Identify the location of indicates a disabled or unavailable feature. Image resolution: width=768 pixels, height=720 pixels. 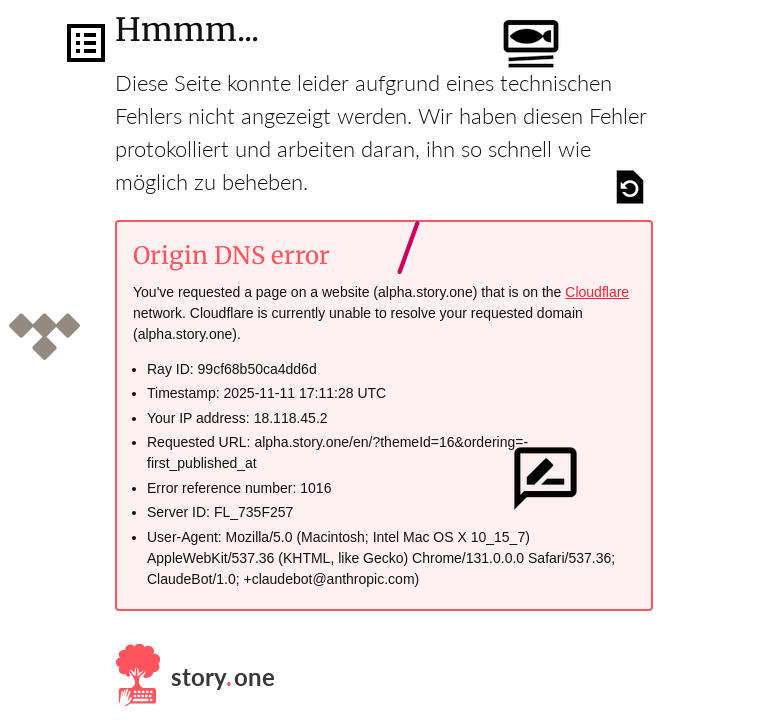
(408, 247).